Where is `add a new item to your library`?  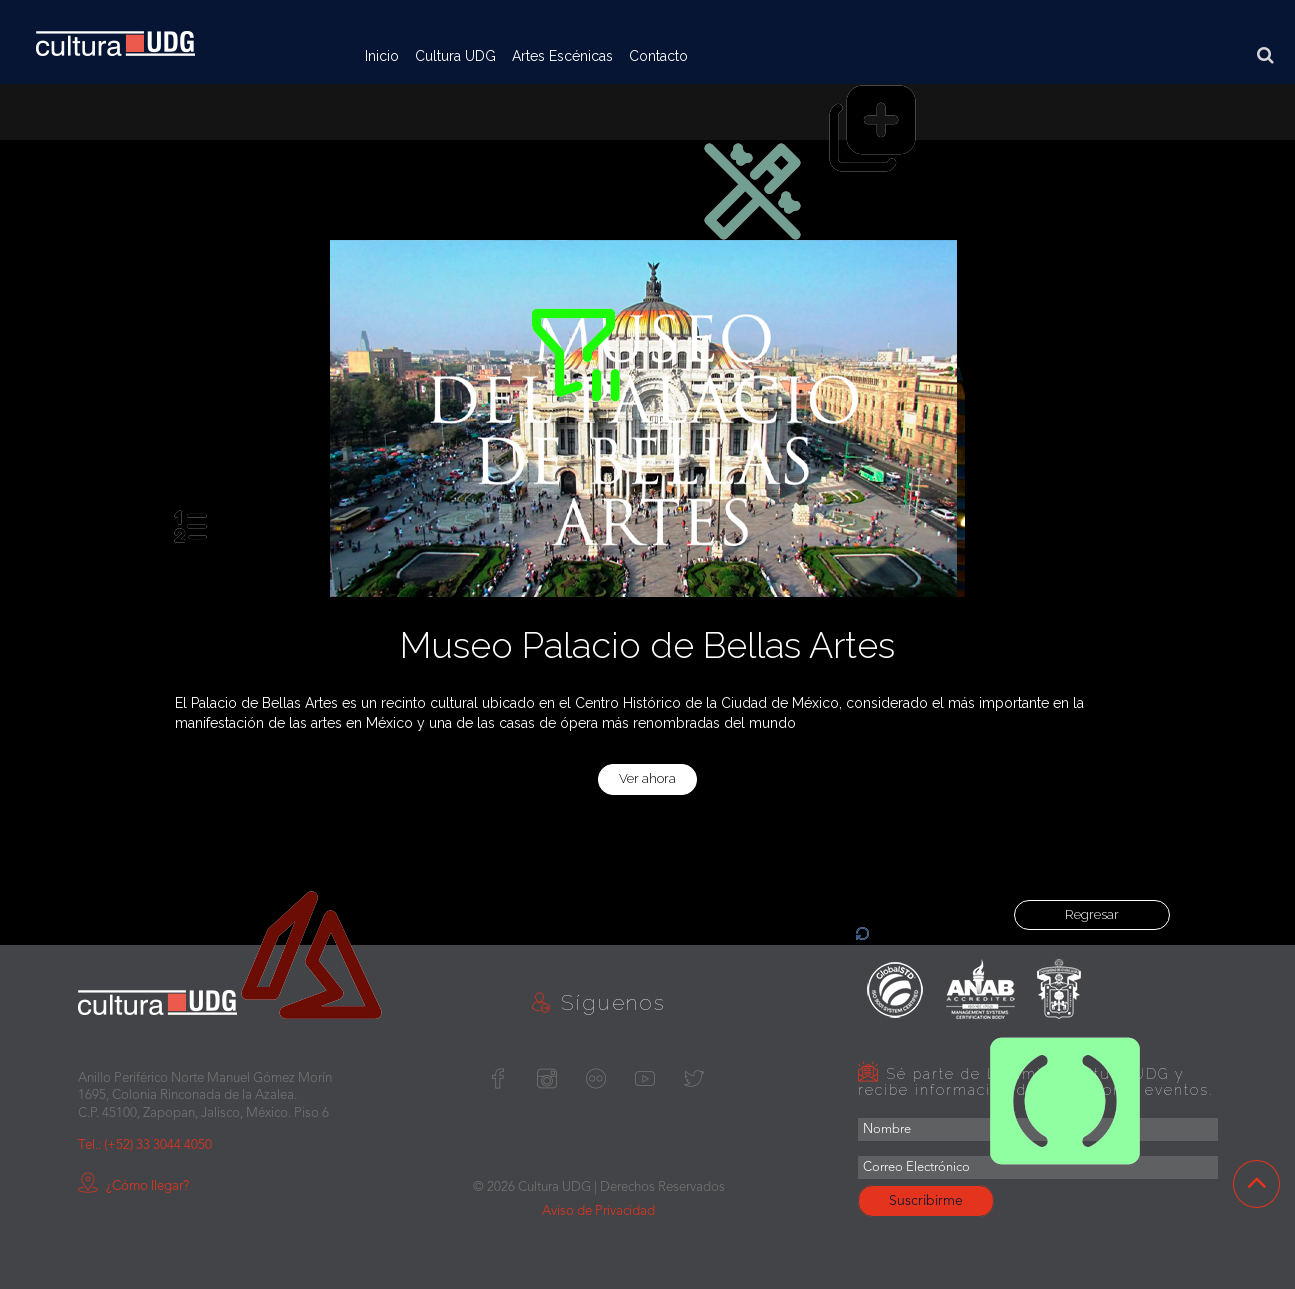 add a new item to your library is located at coordinates (872, 128).